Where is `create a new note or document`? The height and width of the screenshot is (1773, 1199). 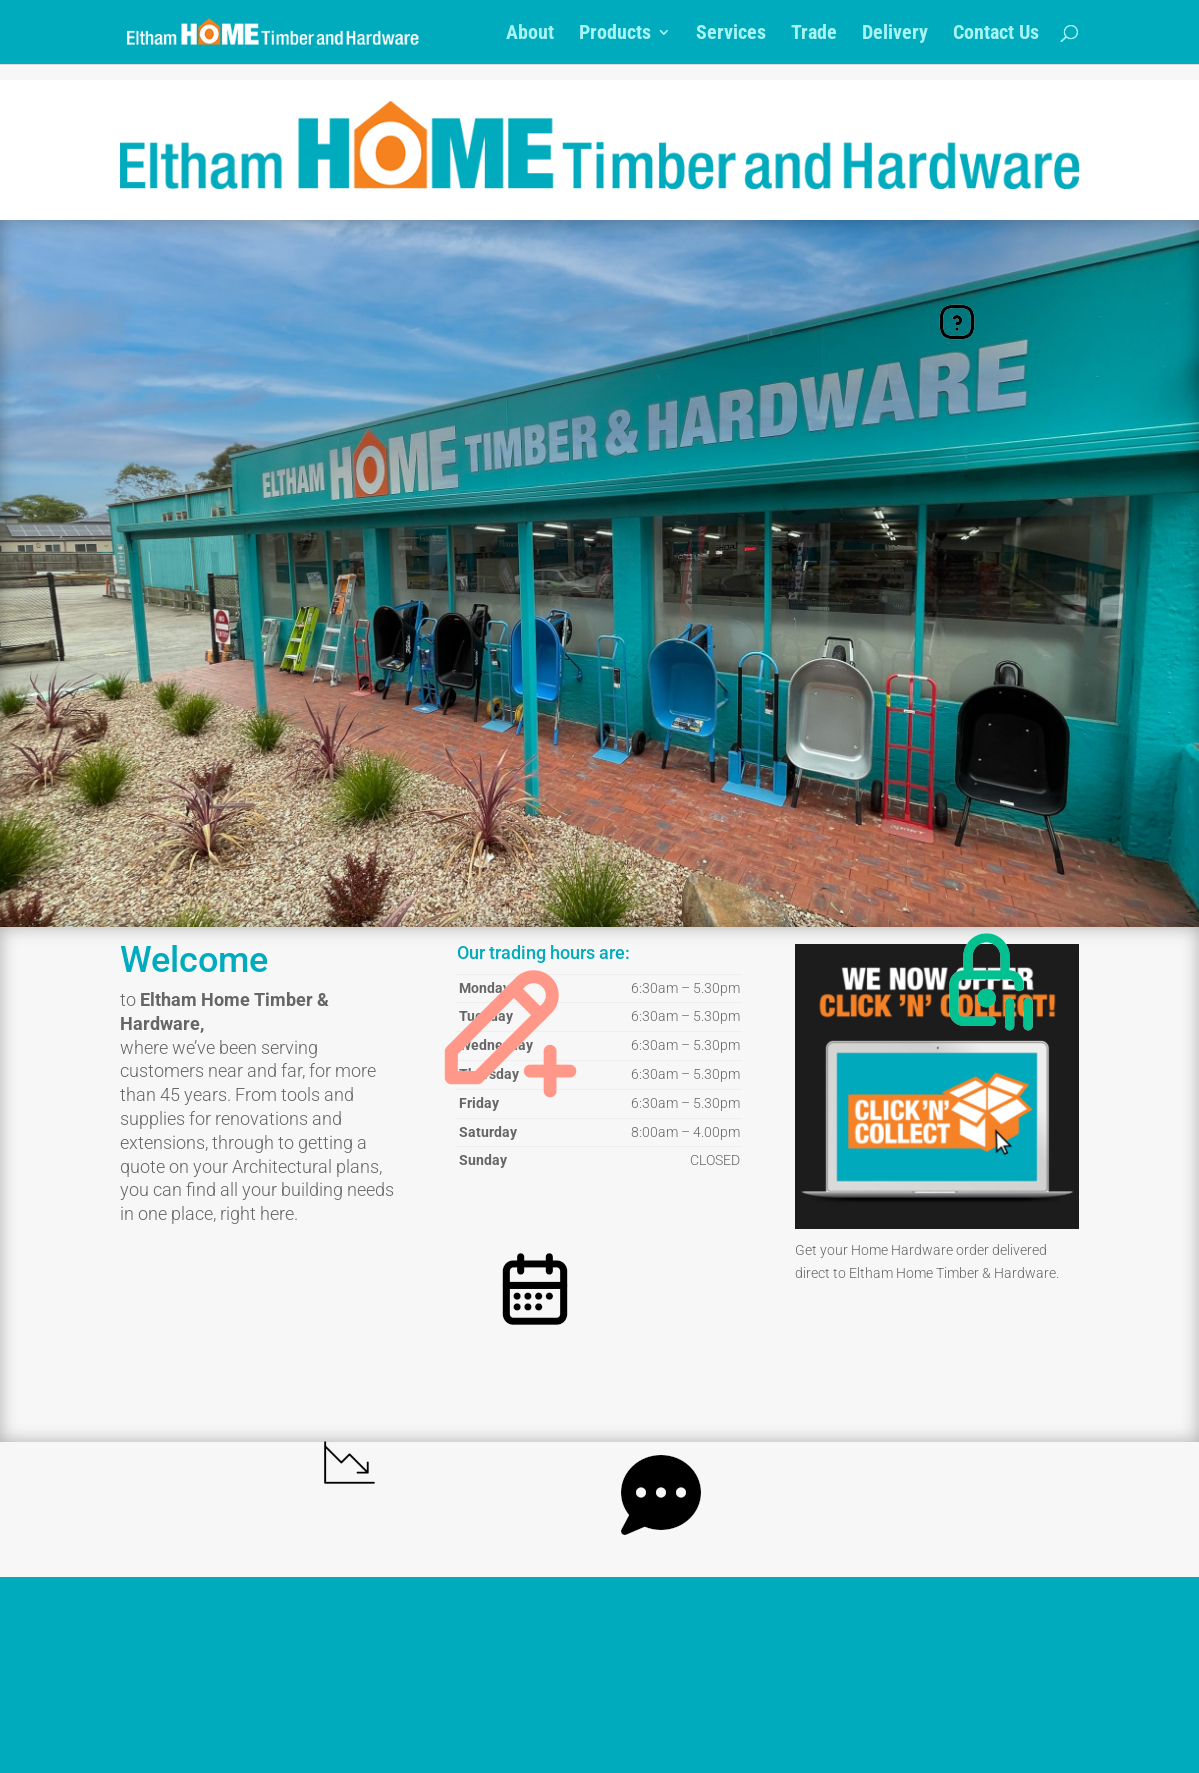 create a new note or document is located at coordinates (504, 1025).